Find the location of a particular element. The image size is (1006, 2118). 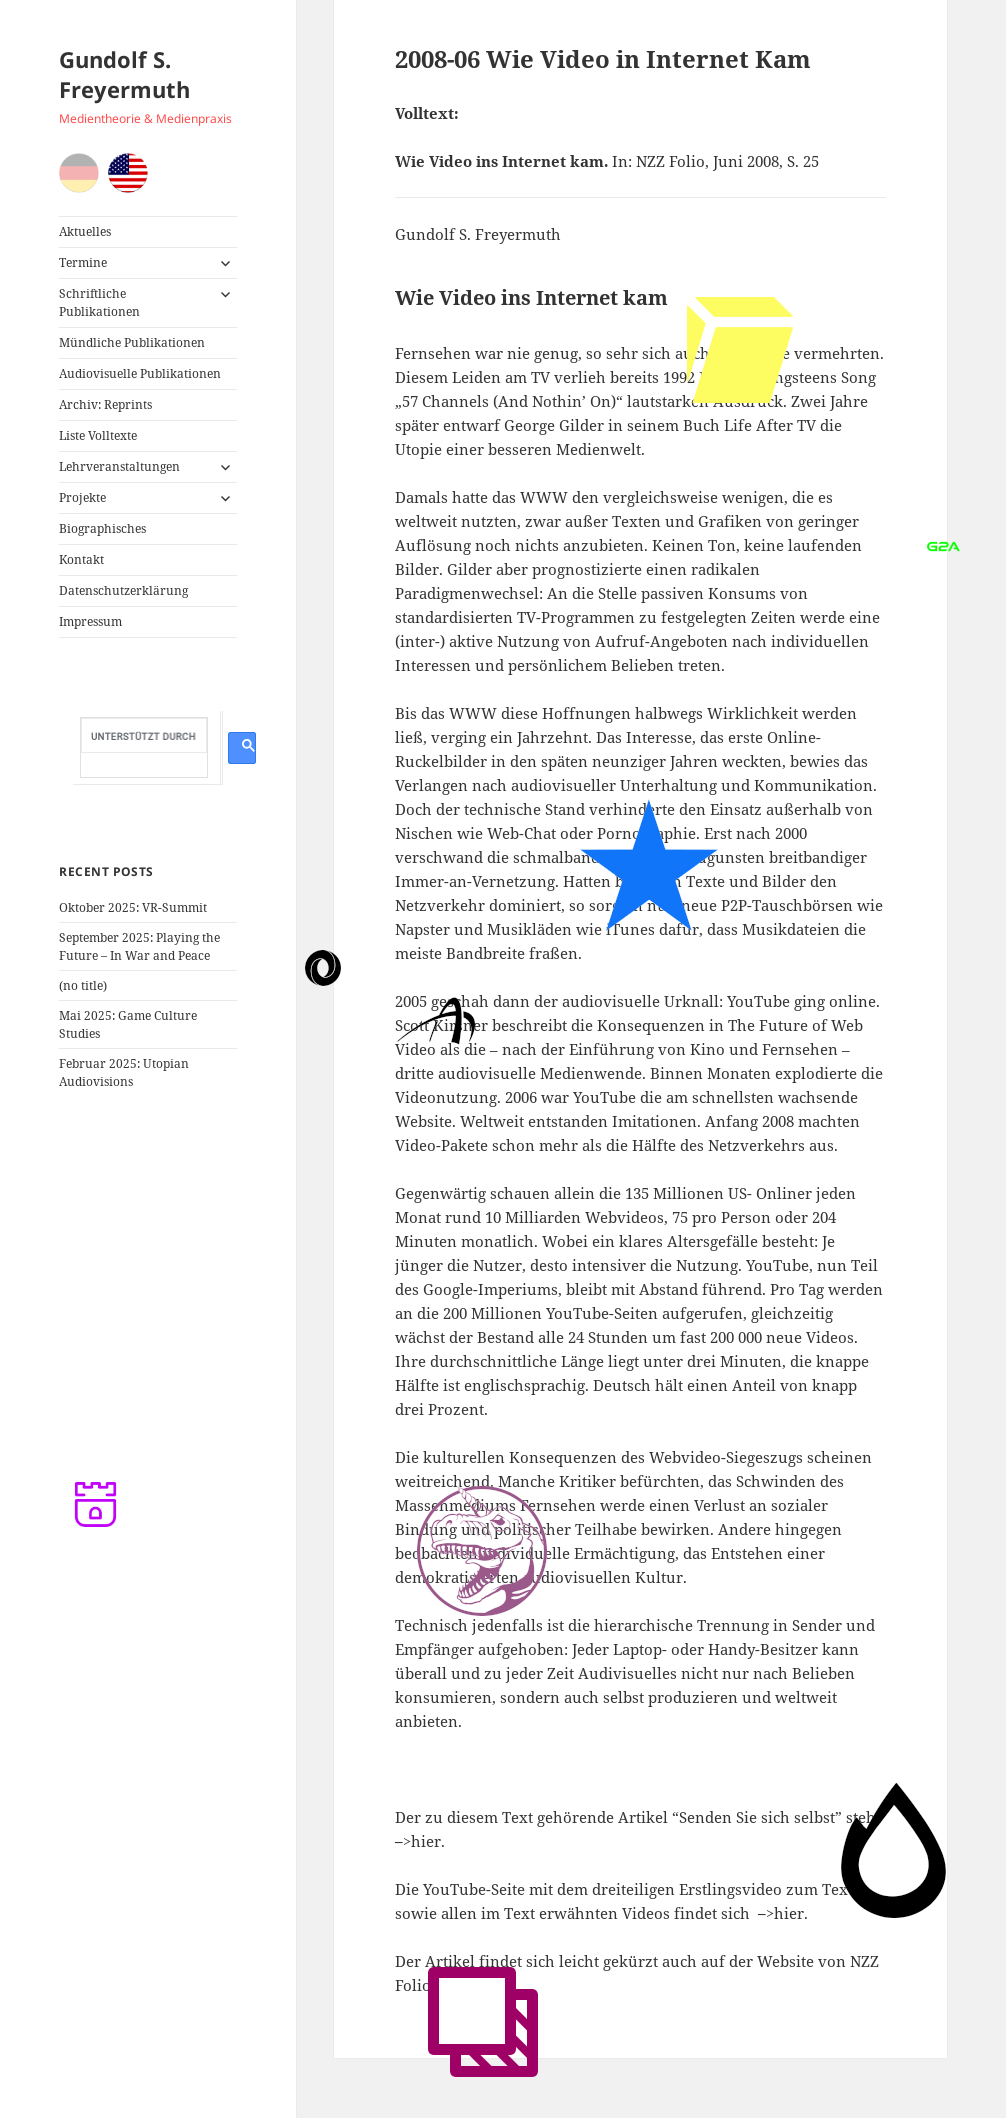

rook brand logo is located at coordinates (95, 1504).